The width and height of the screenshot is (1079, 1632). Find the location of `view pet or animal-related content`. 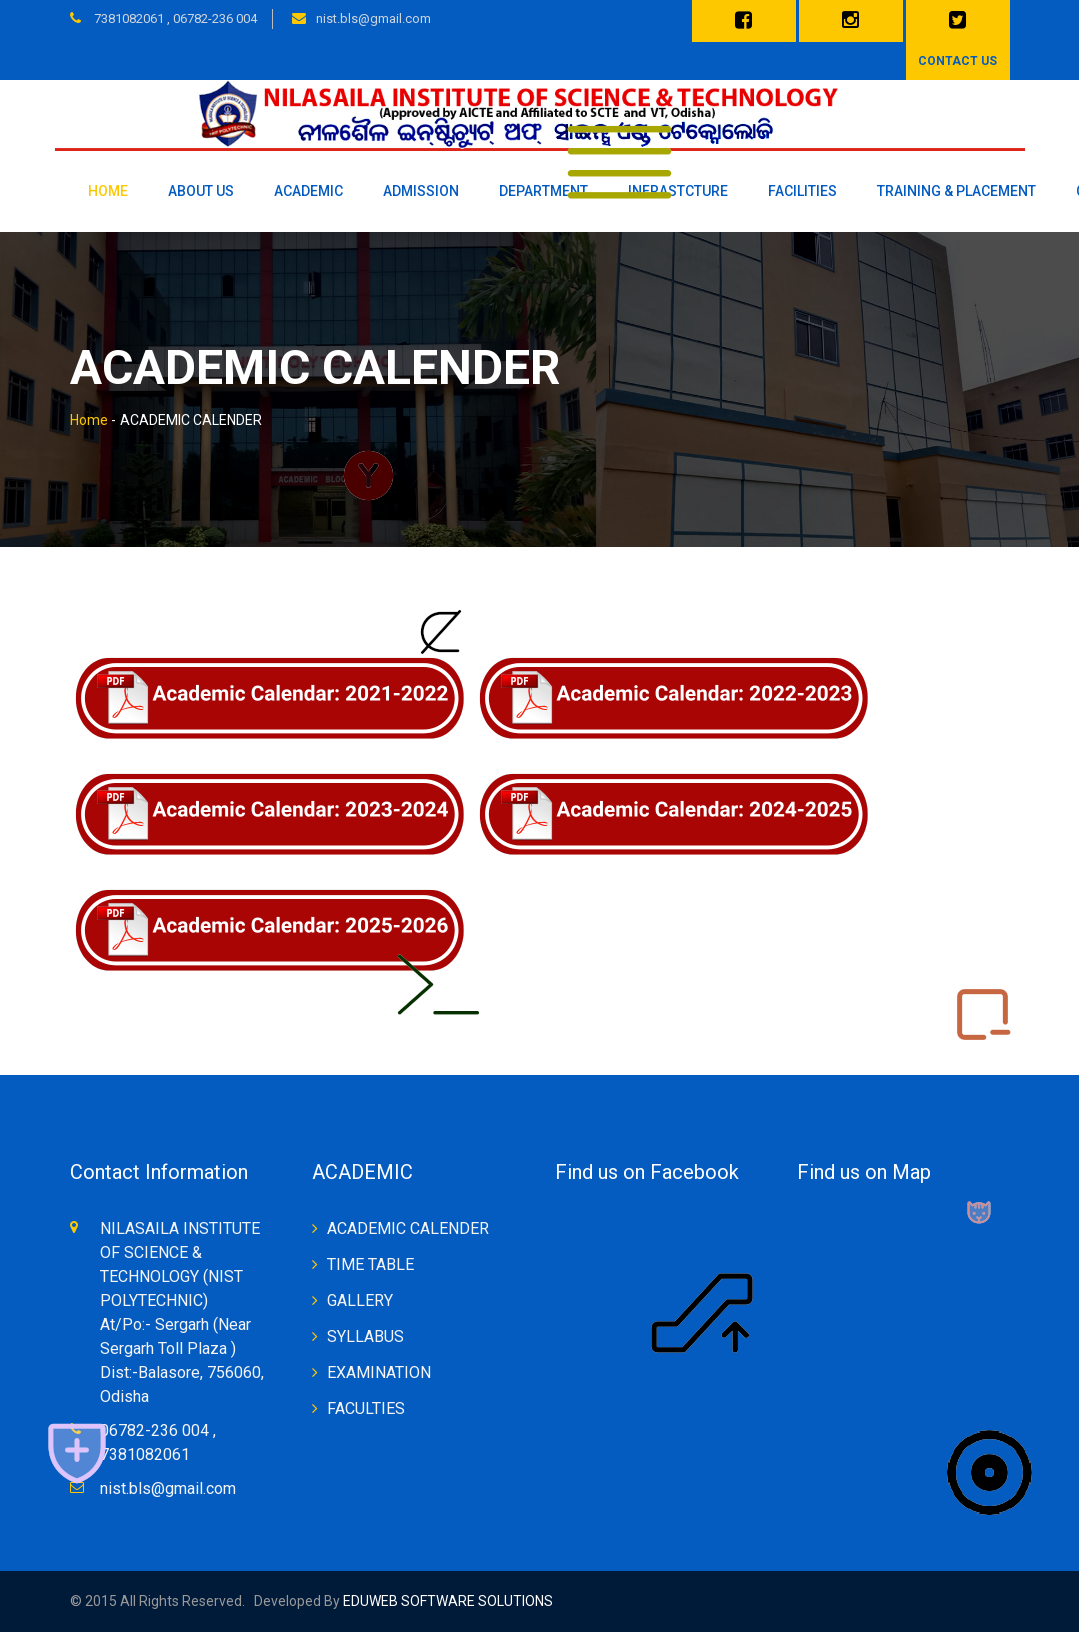

view pet or animal-related content is located at coordinates (979, 1212).